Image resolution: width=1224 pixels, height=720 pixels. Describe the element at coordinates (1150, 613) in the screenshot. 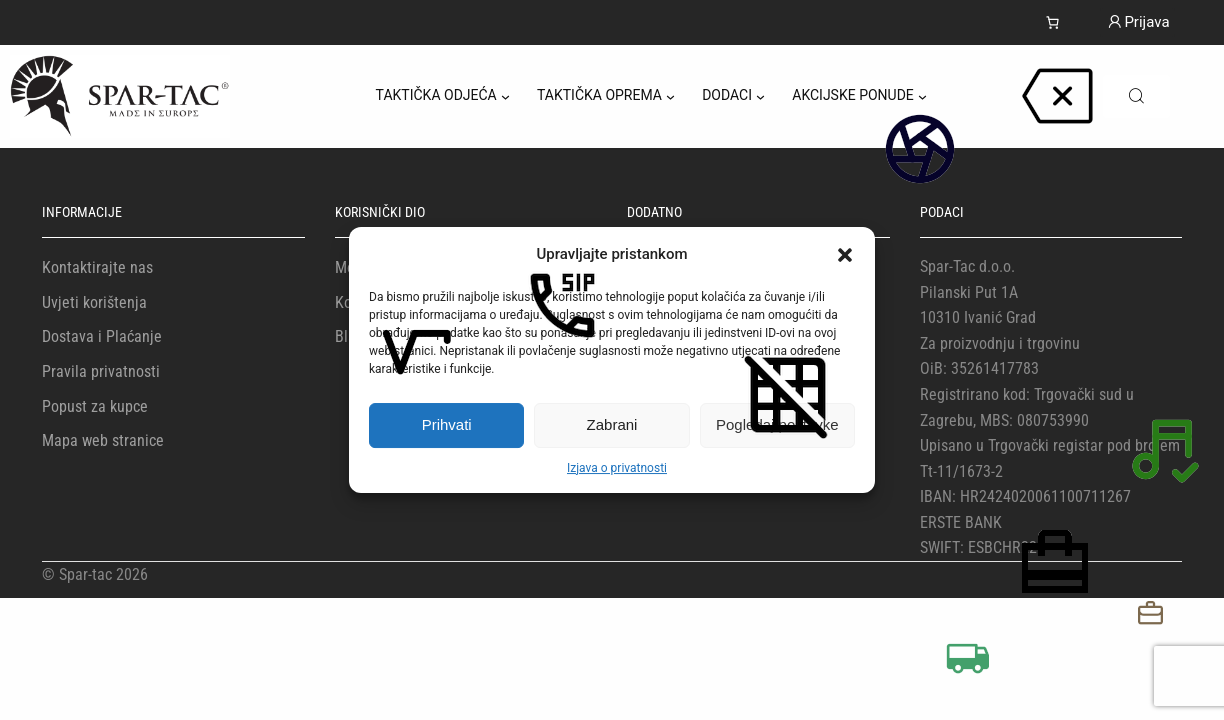

I see `access work or business-related content` at that location.